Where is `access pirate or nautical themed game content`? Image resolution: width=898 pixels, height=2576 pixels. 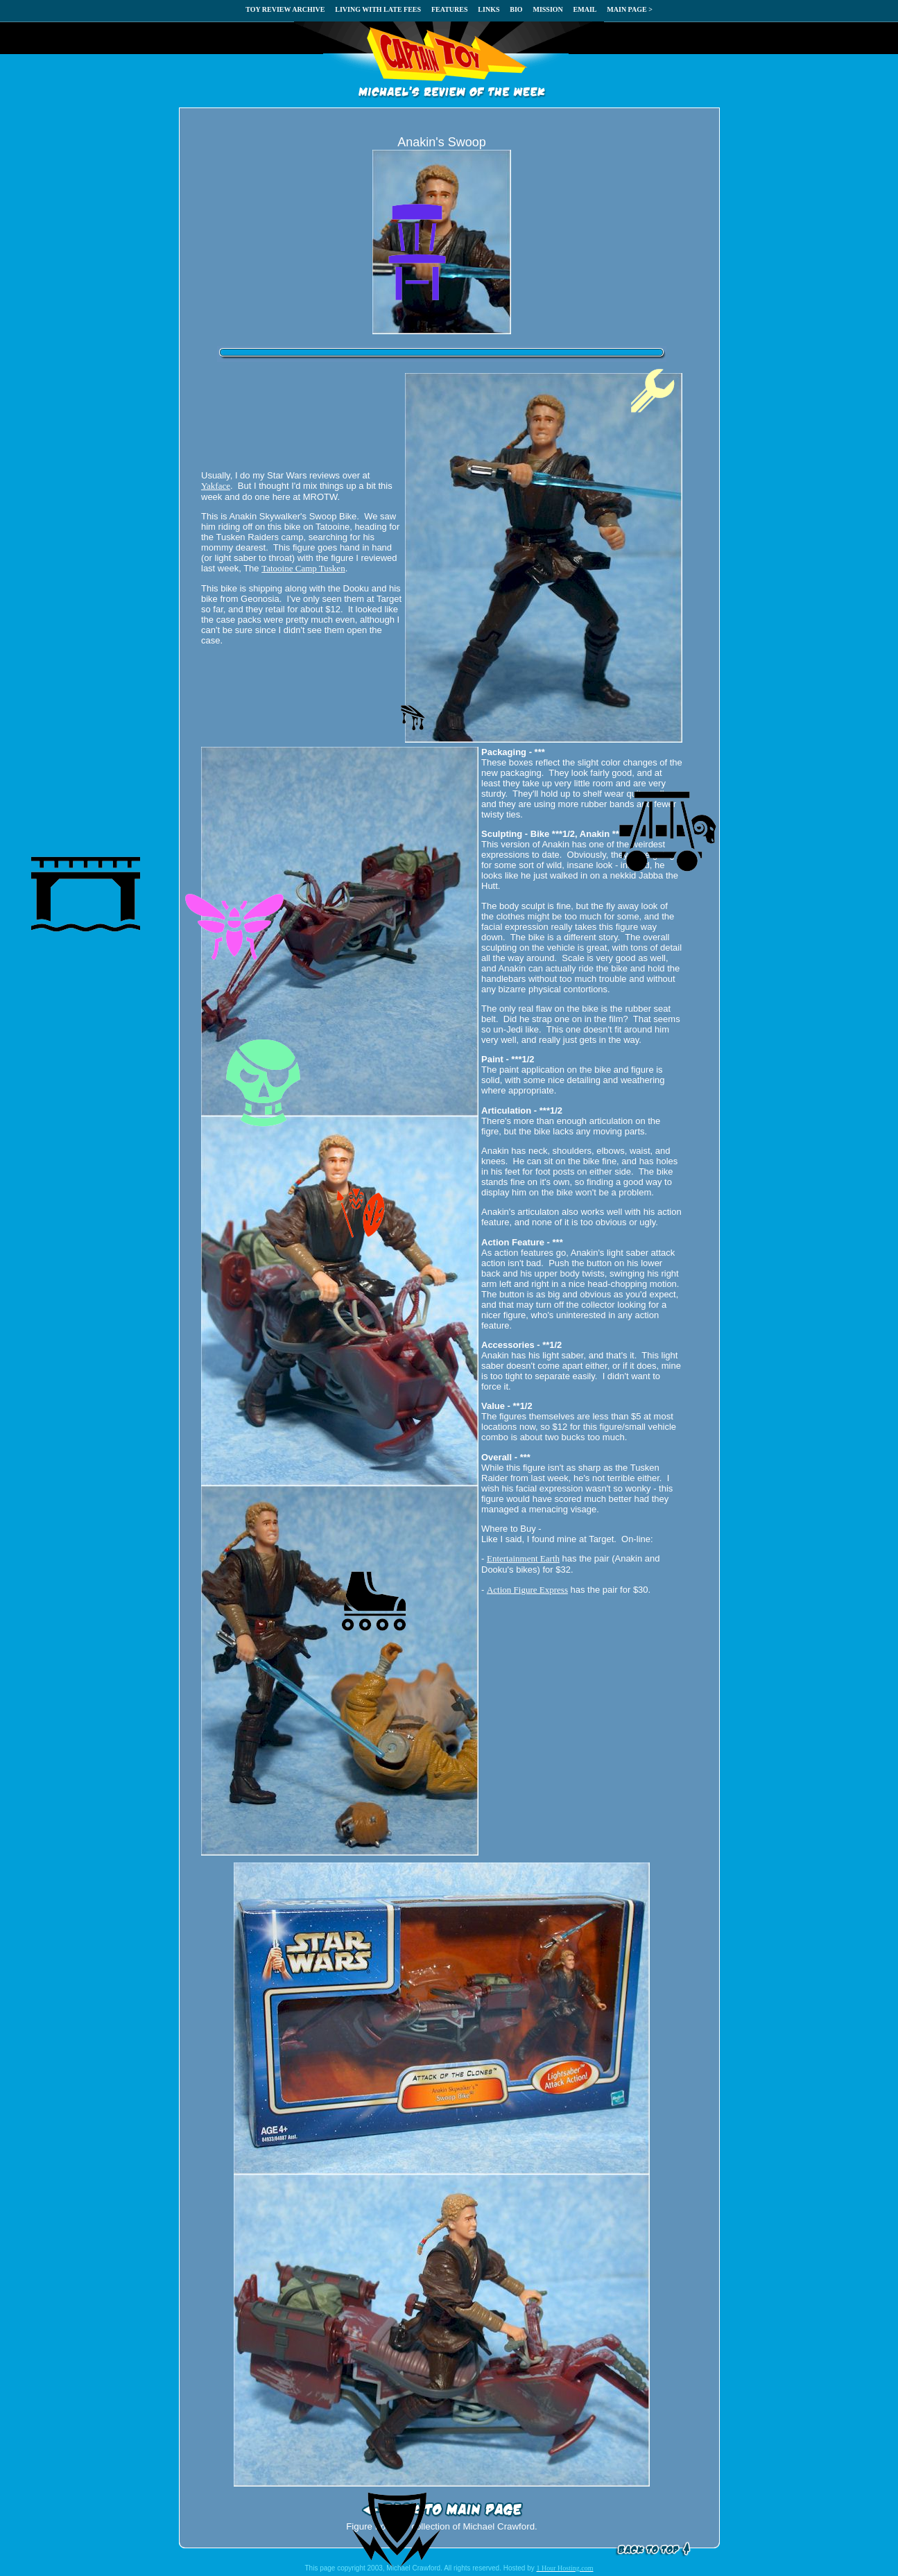
access pirate or nautical themed game content is located at coordinates (263, 1082).